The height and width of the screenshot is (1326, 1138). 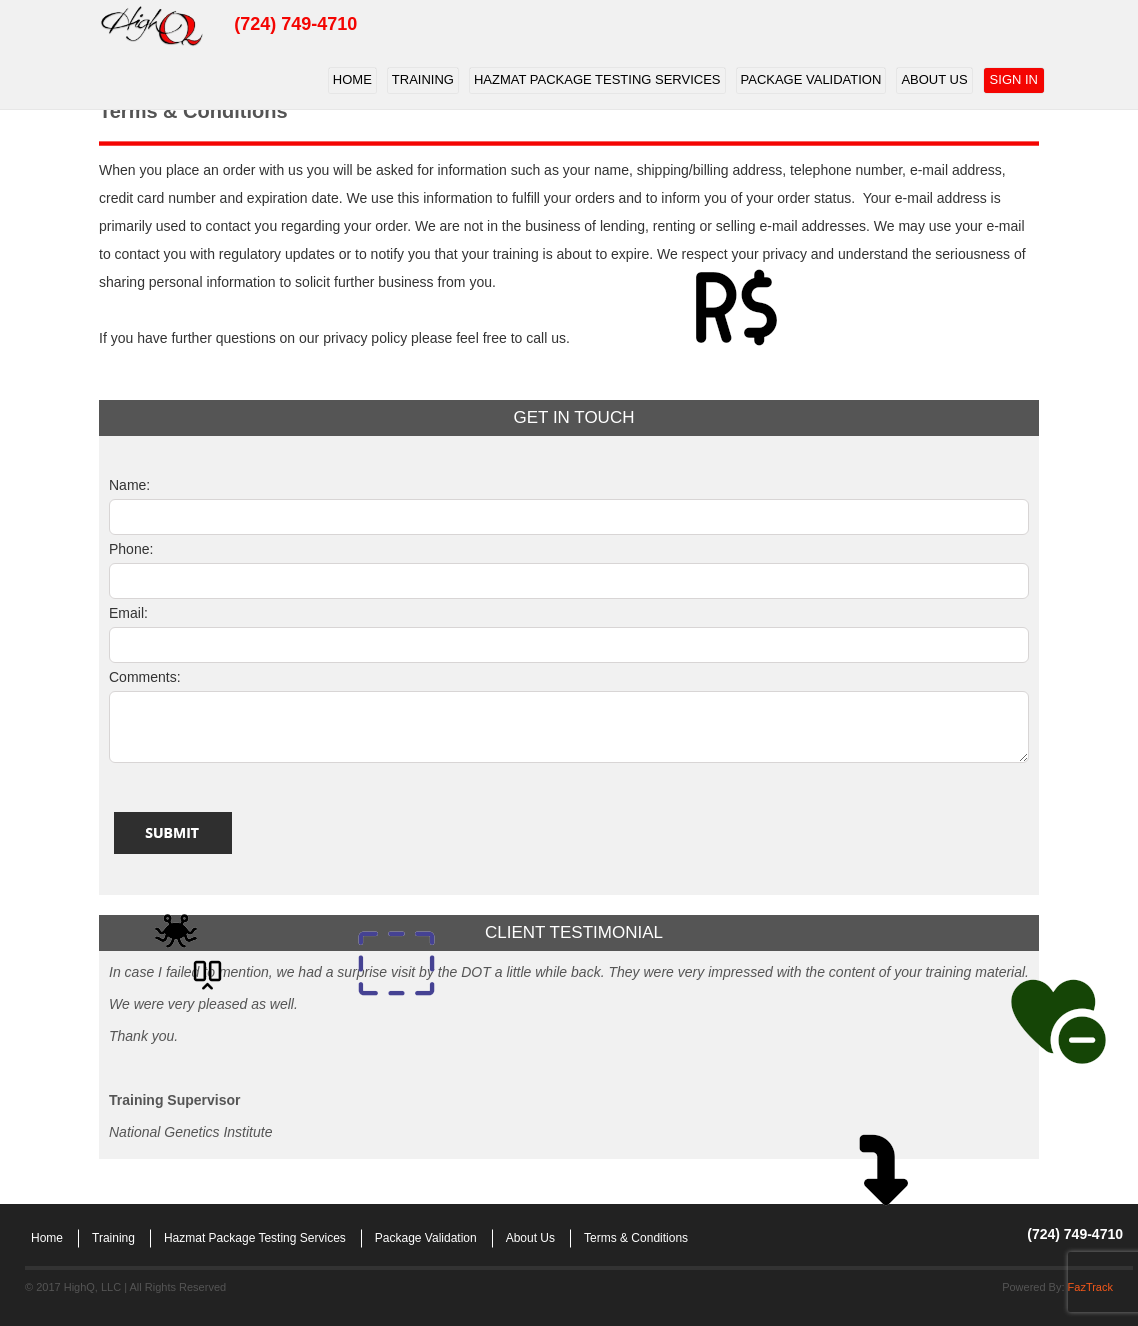 What do you see at coordinates (176, 931) in the screenshot?
I see `represents pastafarianism or the flying spaghetti monster` at bounding box center [176, 931].